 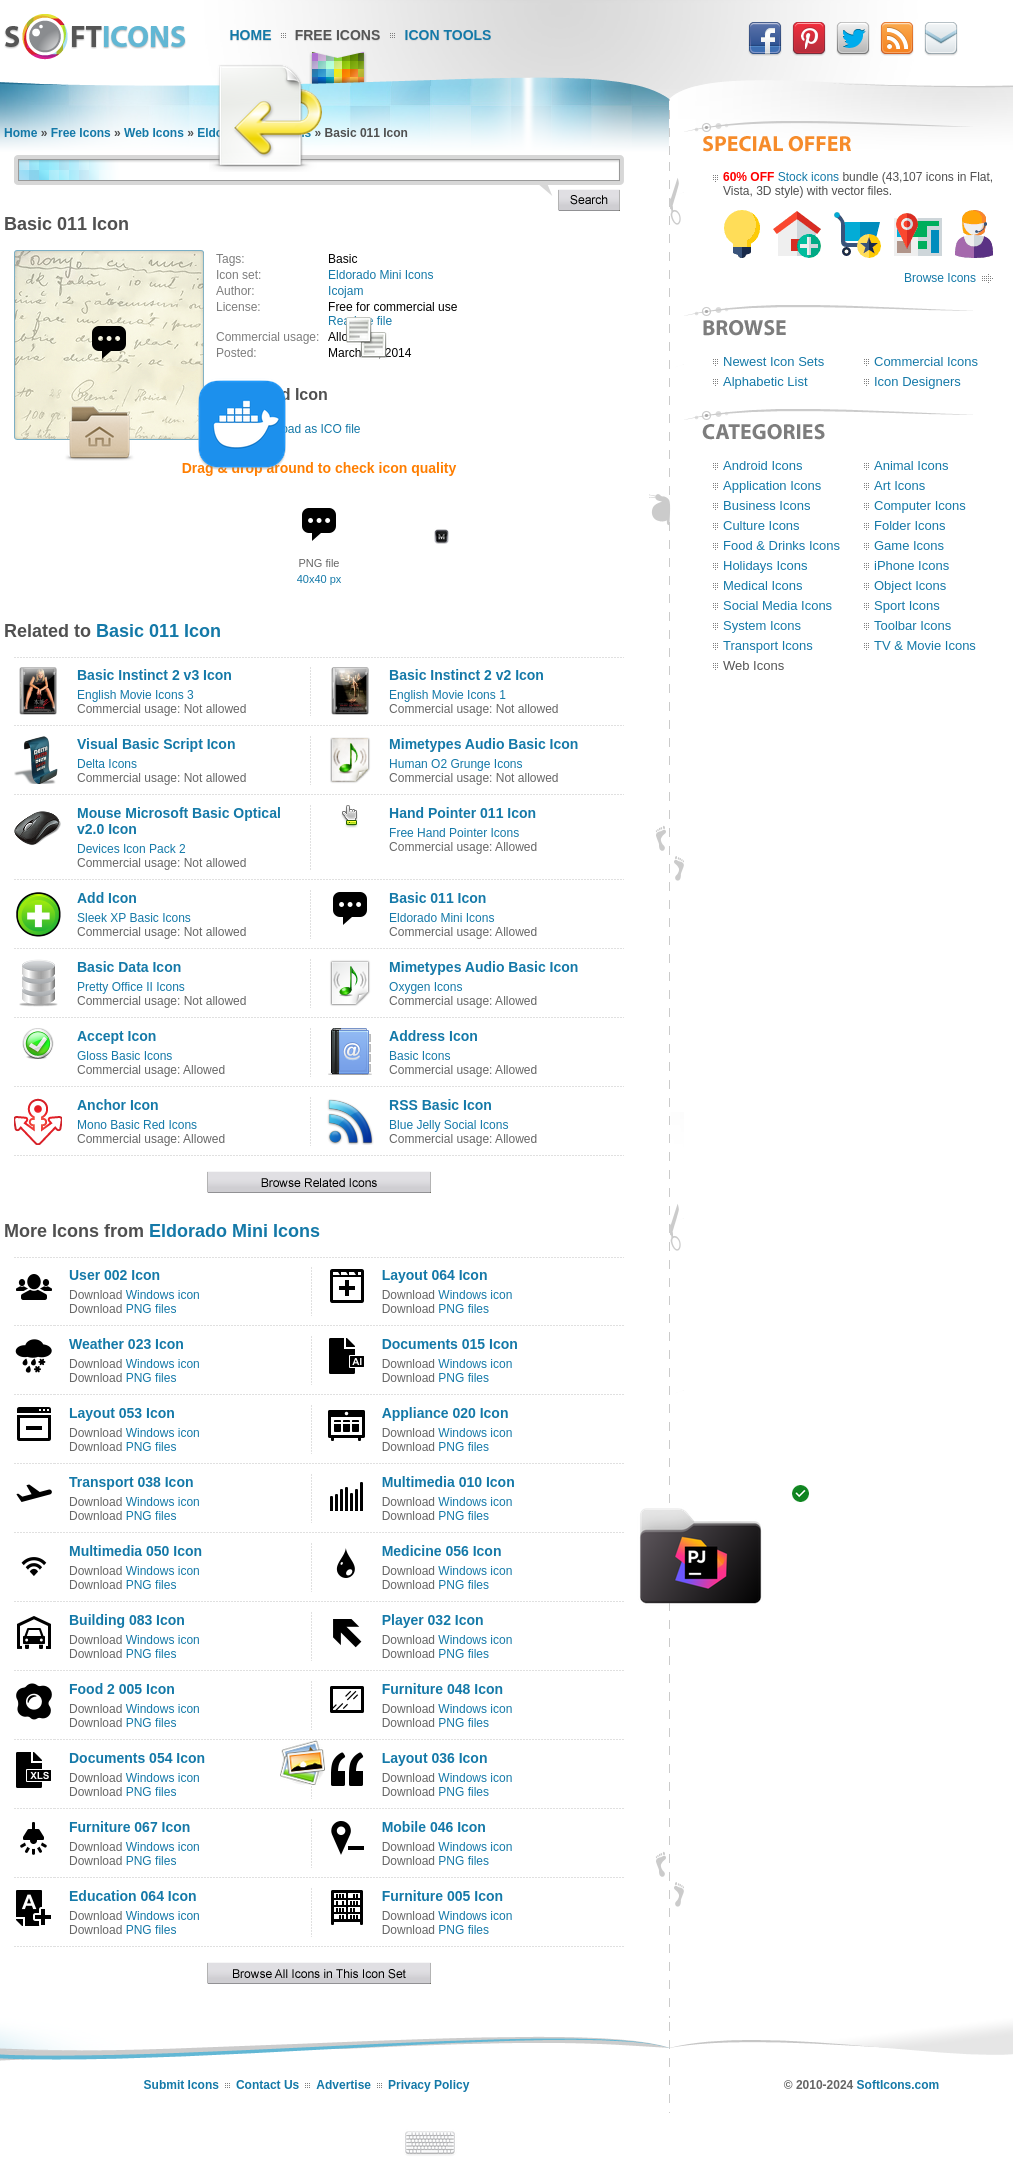 I want to click on access your home folder, so click(x=99, y=435).